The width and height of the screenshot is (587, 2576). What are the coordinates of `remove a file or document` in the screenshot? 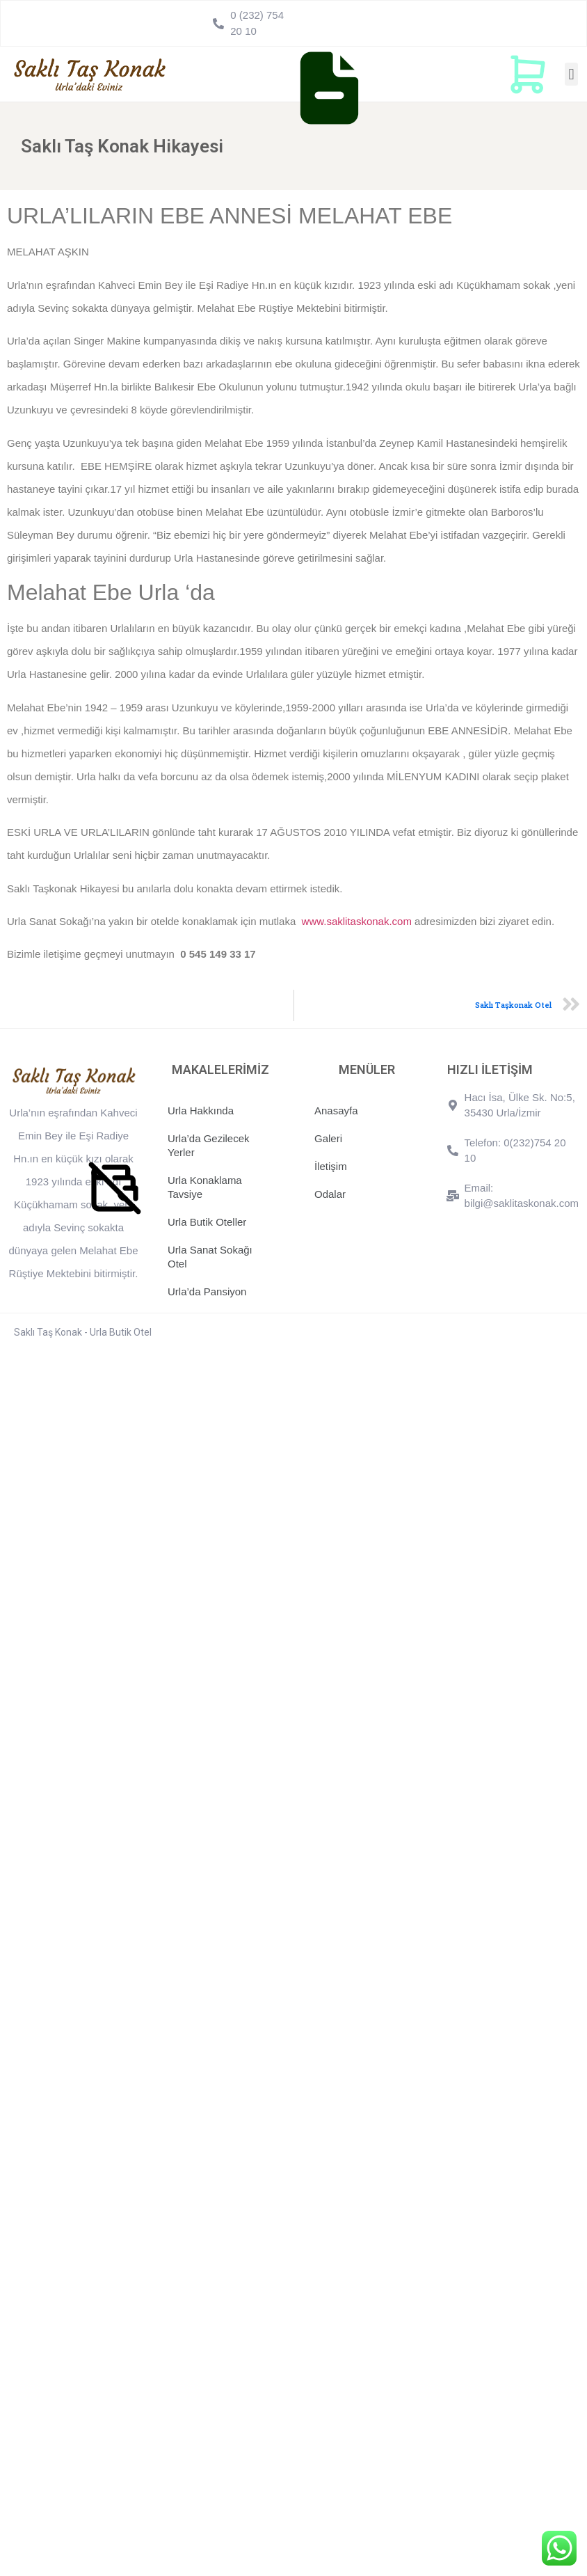 It's located at (329, 88).